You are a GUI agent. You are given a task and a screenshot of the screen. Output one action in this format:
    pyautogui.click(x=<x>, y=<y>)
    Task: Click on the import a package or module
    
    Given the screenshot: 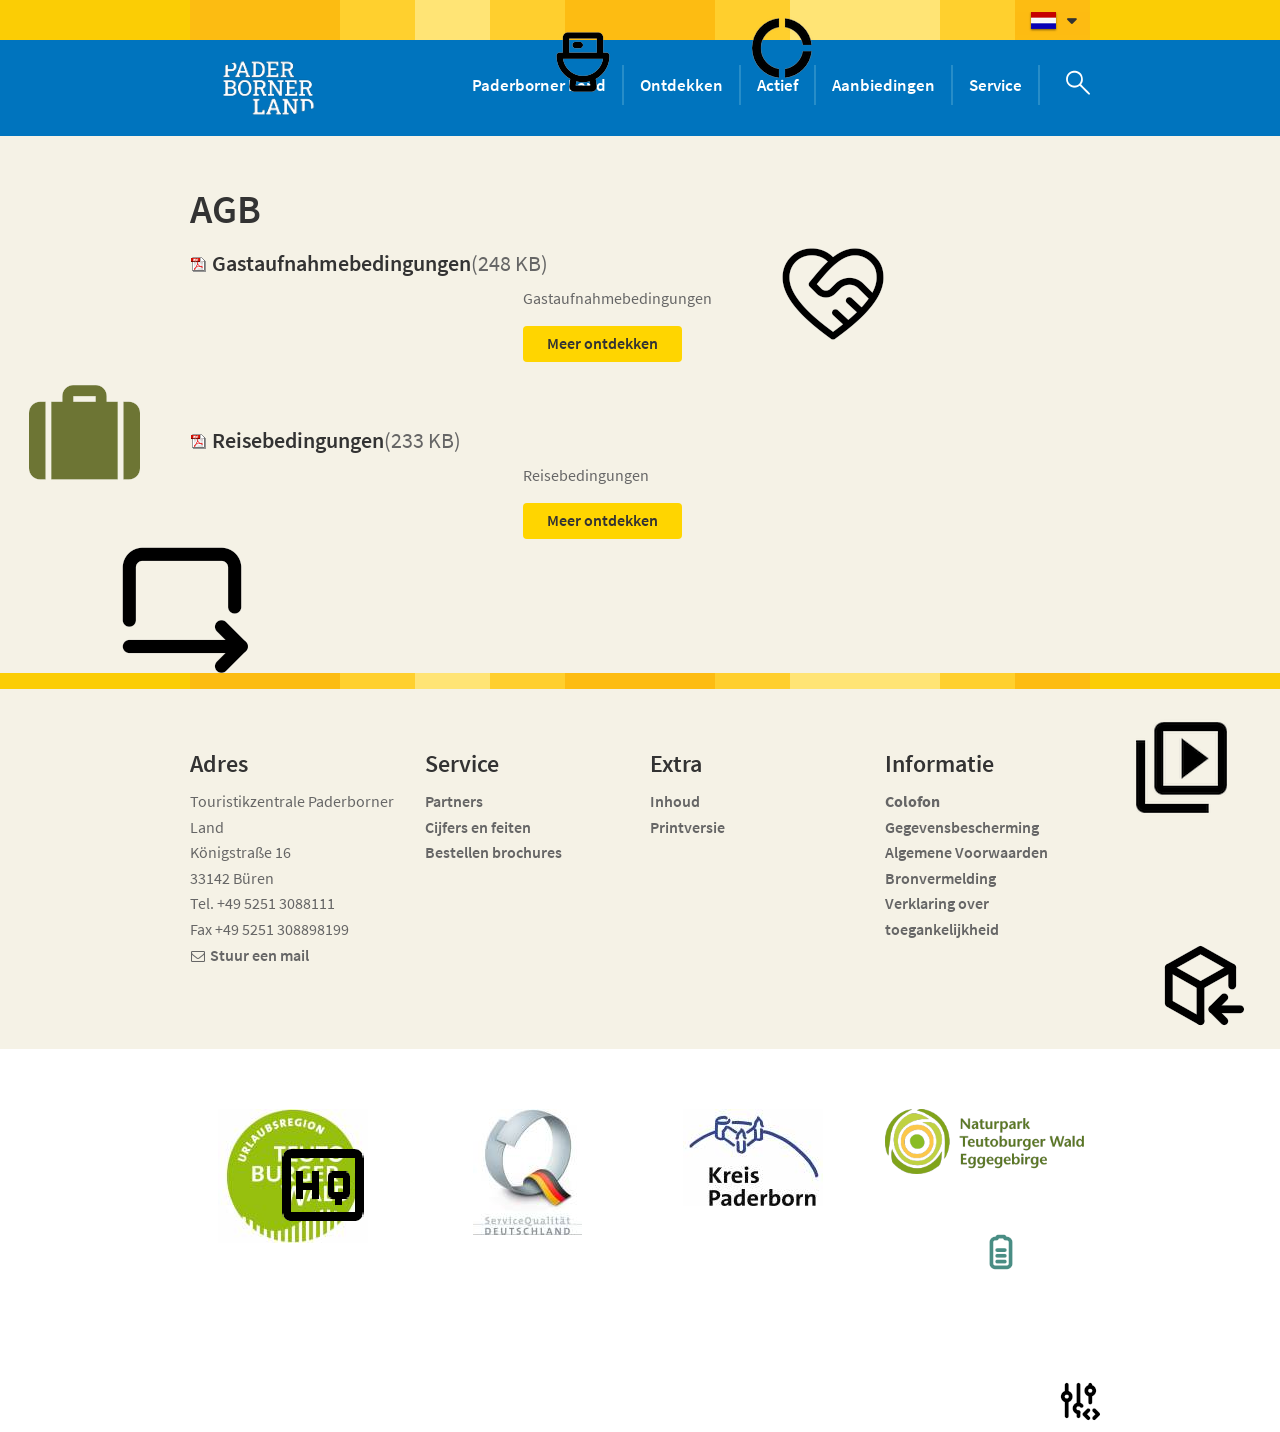 What is the action you would take?
    pyautogui.click(x=1200, y=985)
    